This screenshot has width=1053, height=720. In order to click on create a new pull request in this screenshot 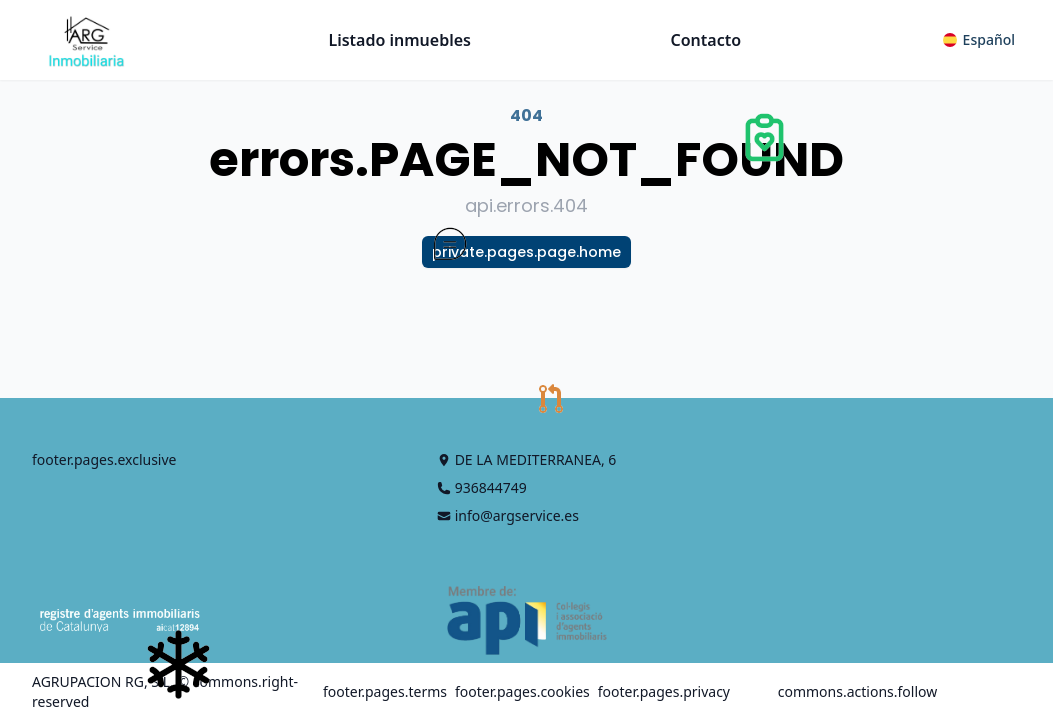, I will do `click(551, 399)`.